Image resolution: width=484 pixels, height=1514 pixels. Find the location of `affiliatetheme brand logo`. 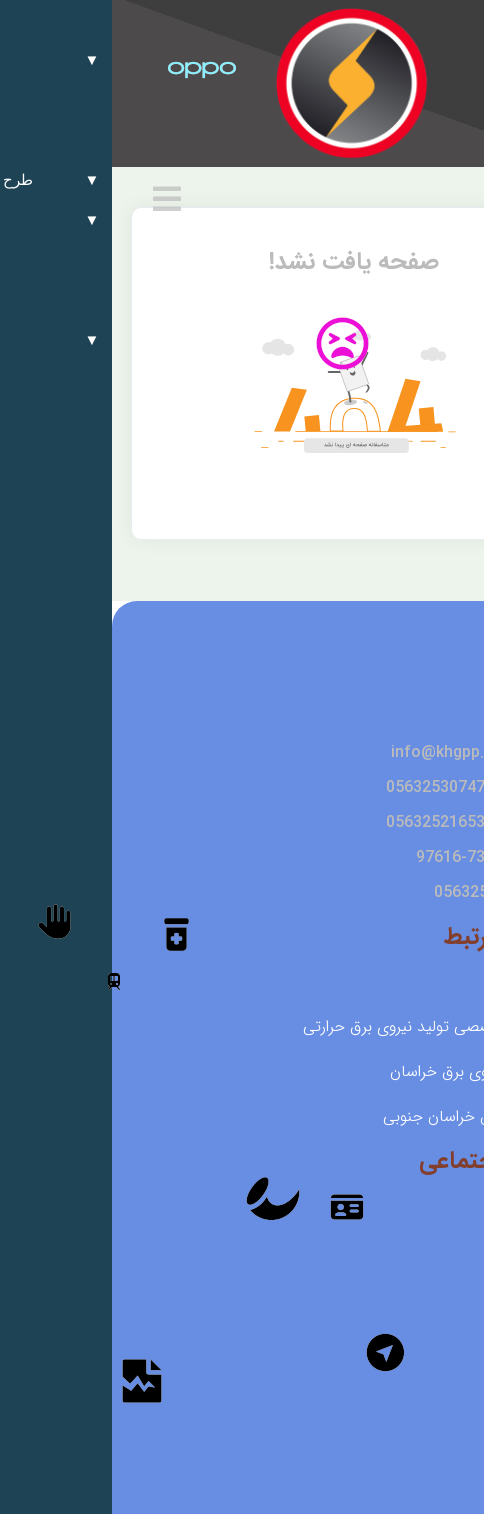

affiliatetheme brand logo is located at coordinates (273, 1197).